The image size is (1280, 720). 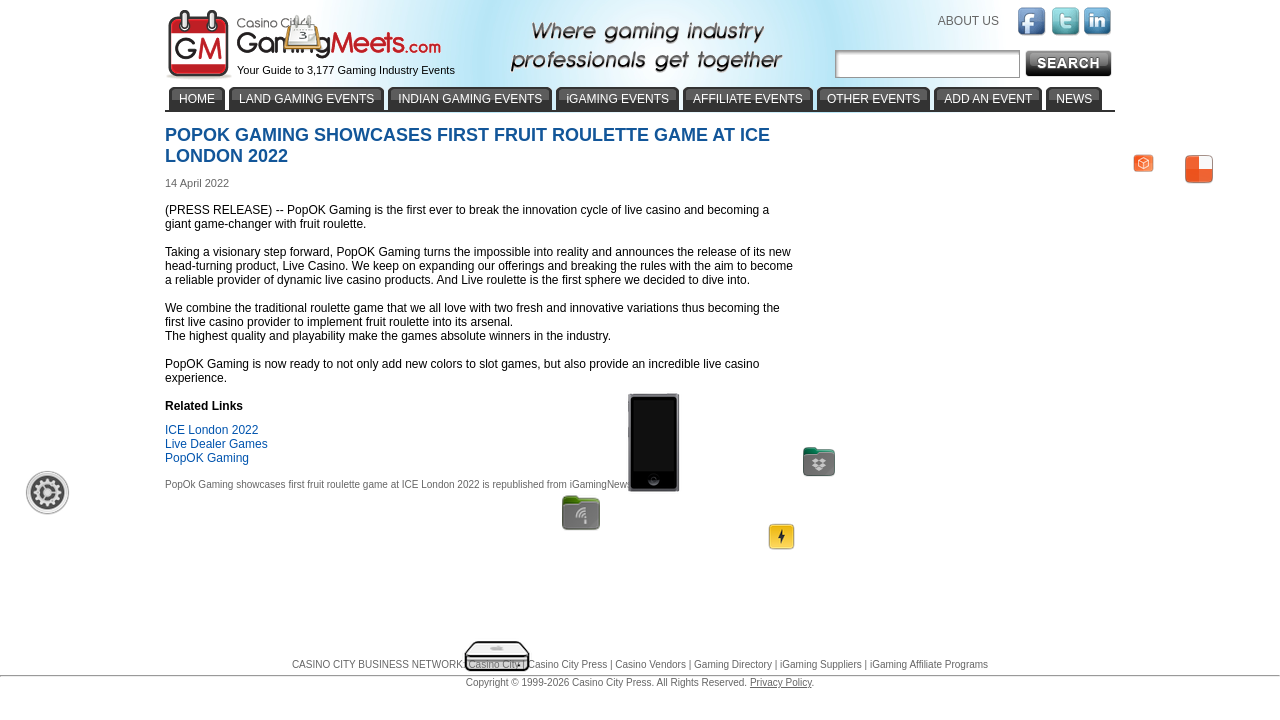 What do you see at coordinates (47, 492) in the screenshot?
I see `access system settings` at bounding box center [47, 492].